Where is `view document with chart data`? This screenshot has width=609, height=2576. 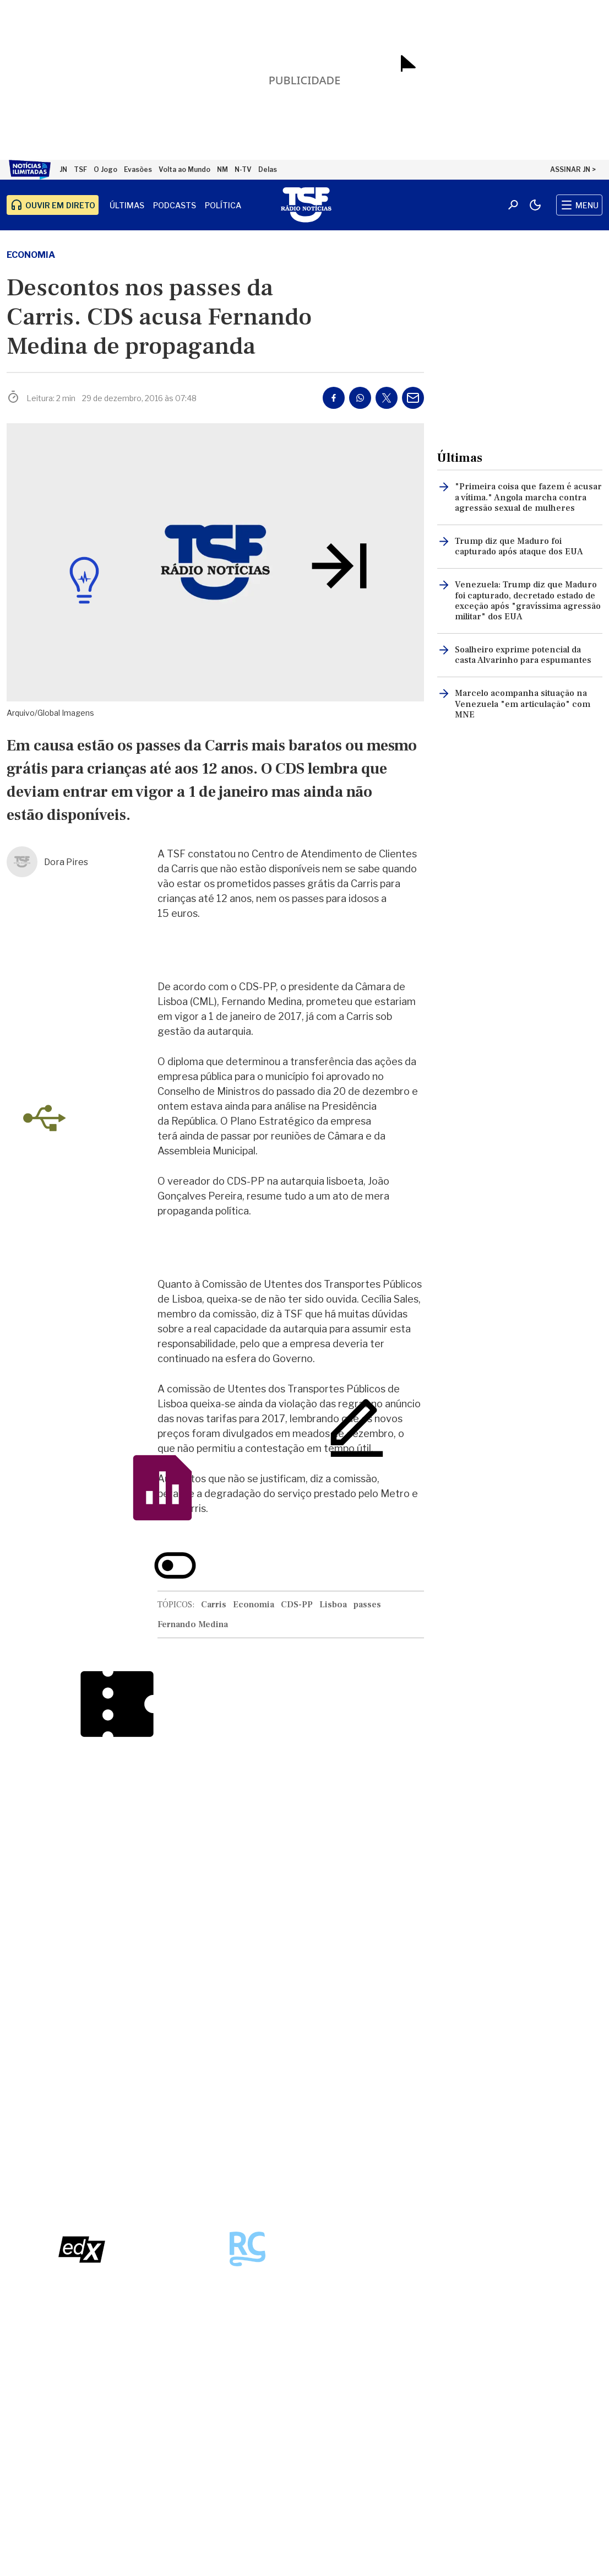
view document with chart data is located at coordinates (162, 1488).